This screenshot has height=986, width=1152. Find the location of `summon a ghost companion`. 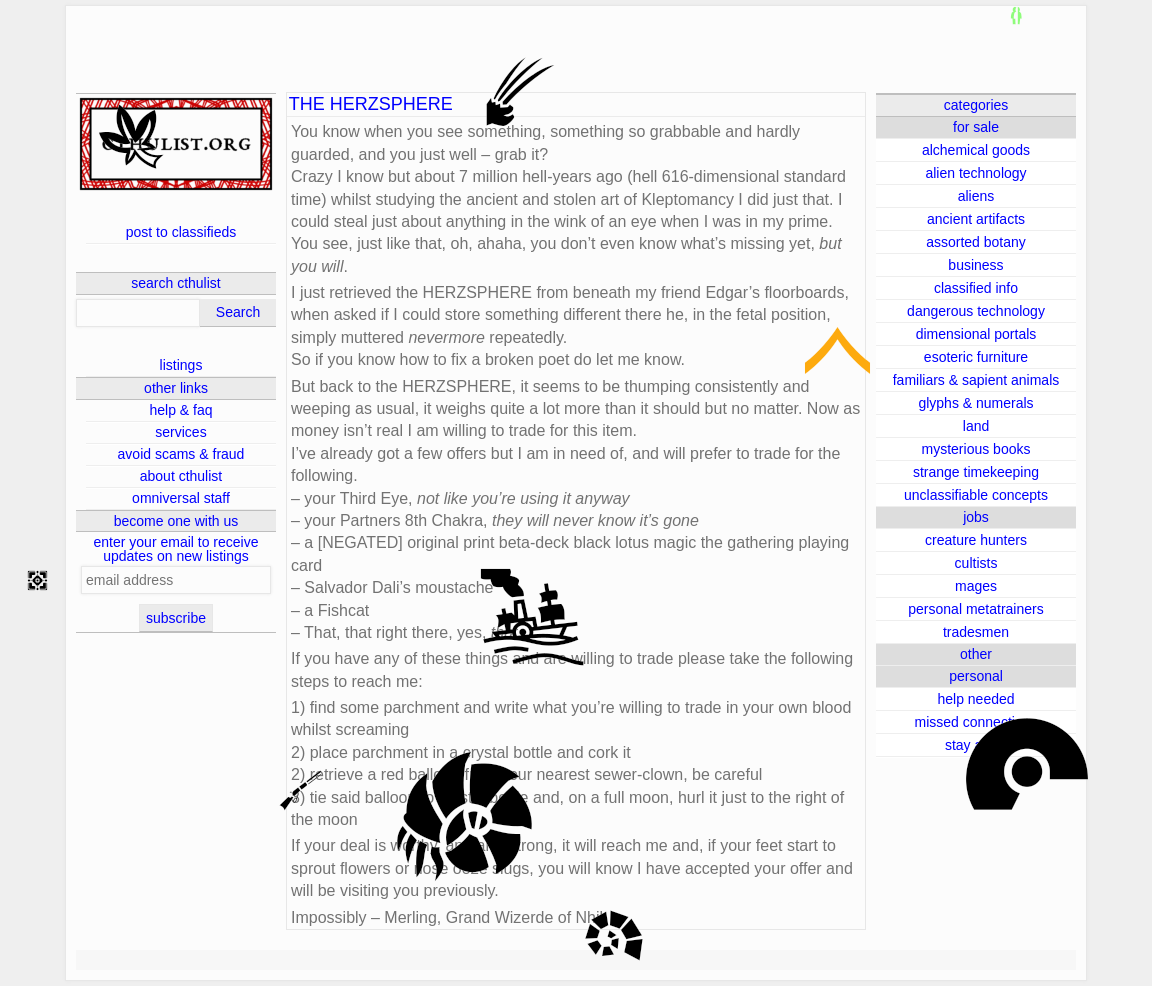

summon a ghost companion is located at coordinates (1016, 15).